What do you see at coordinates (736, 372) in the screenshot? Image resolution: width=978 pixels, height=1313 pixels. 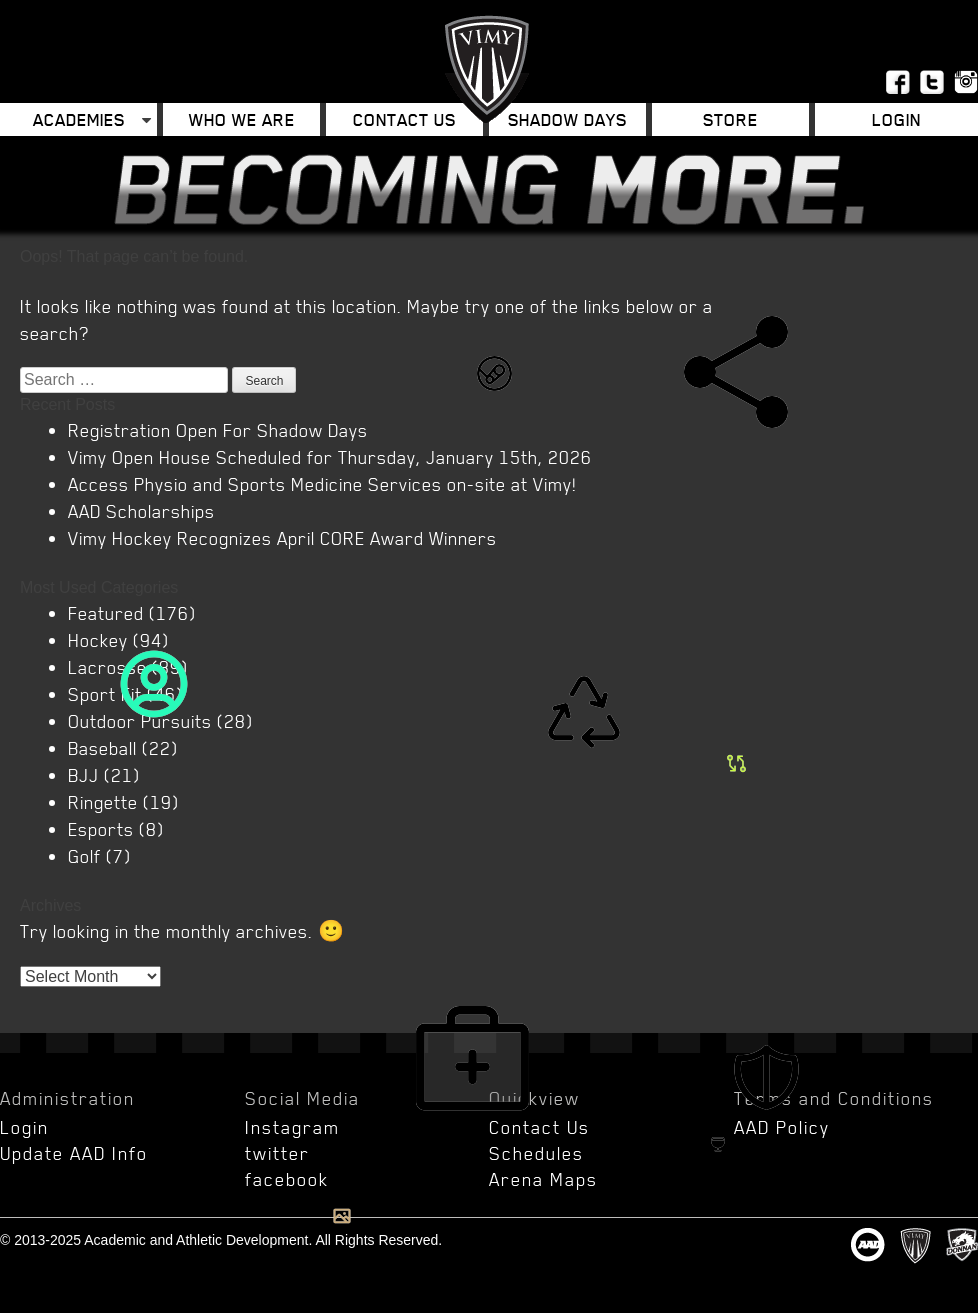 I see `share this content` at bounding box center [736, 372].